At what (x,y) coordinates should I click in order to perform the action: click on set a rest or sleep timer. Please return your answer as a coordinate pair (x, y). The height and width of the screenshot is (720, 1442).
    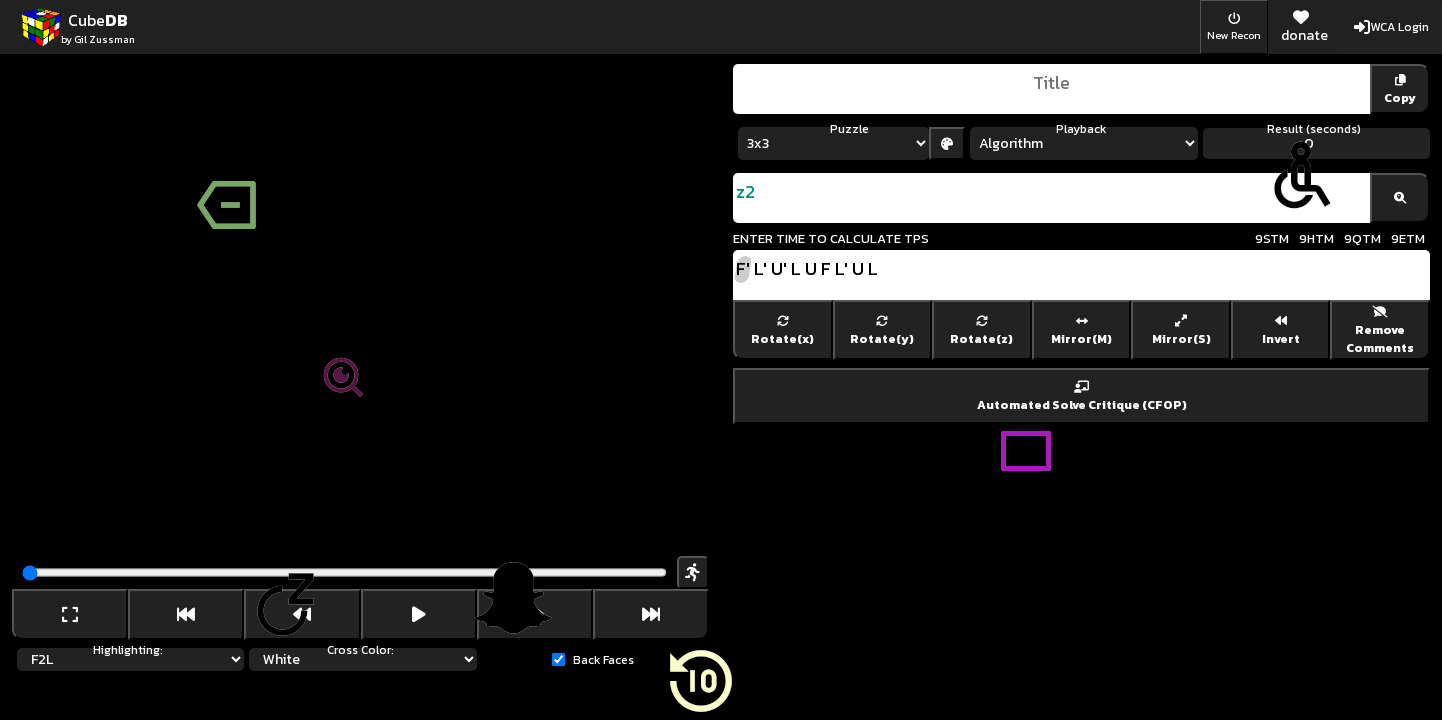
    Looking at the image, I should click on (285, 604).